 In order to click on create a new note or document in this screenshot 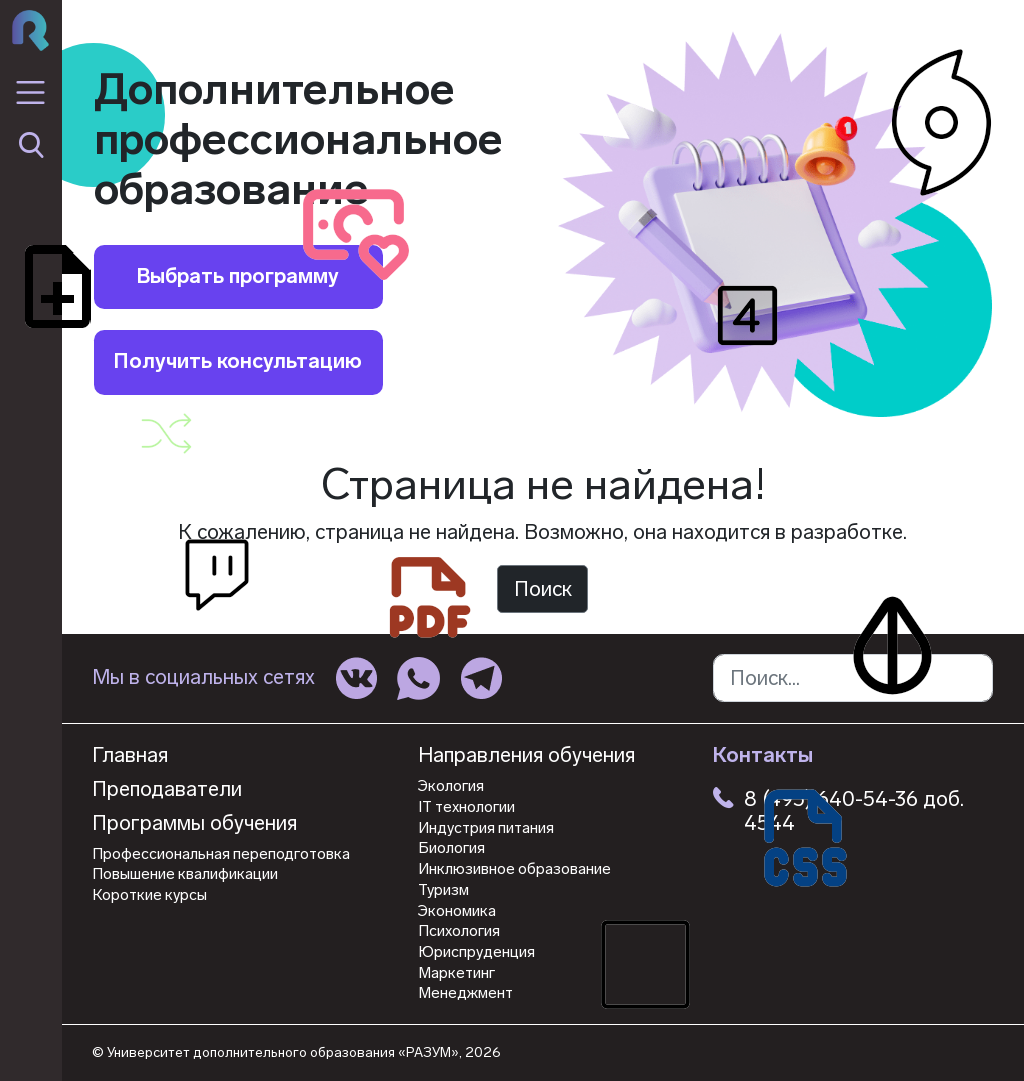, I will do `click(57, 286)`.